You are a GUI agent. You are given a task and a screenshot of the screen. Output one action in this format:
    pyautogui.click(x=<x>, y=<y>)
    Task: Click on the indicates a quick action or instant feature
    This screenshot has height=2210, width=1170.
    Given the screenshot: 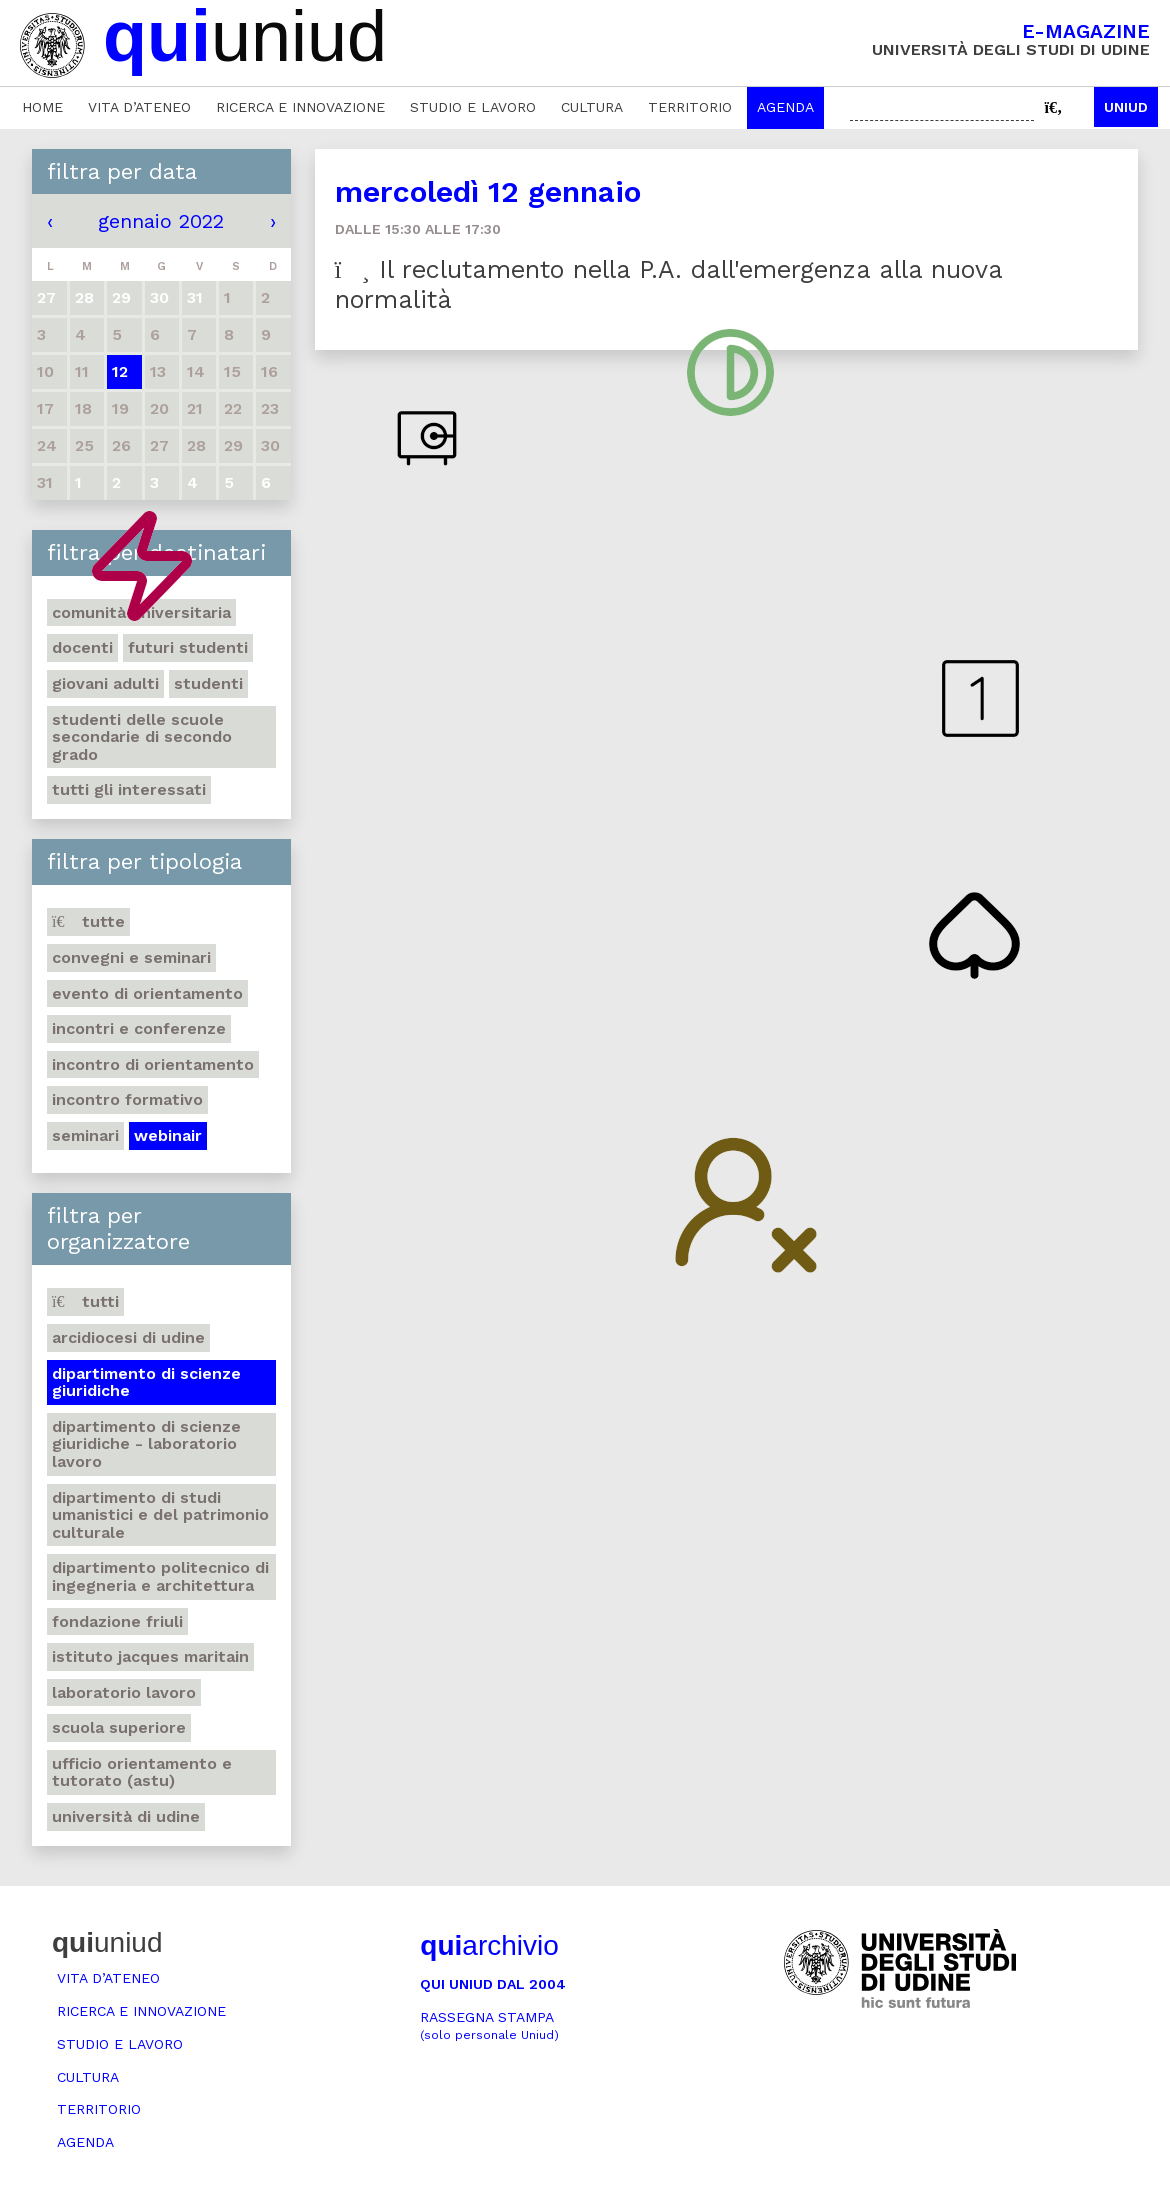 What is the action you would take?
    pyautogui.click(x=142, y=566)
    